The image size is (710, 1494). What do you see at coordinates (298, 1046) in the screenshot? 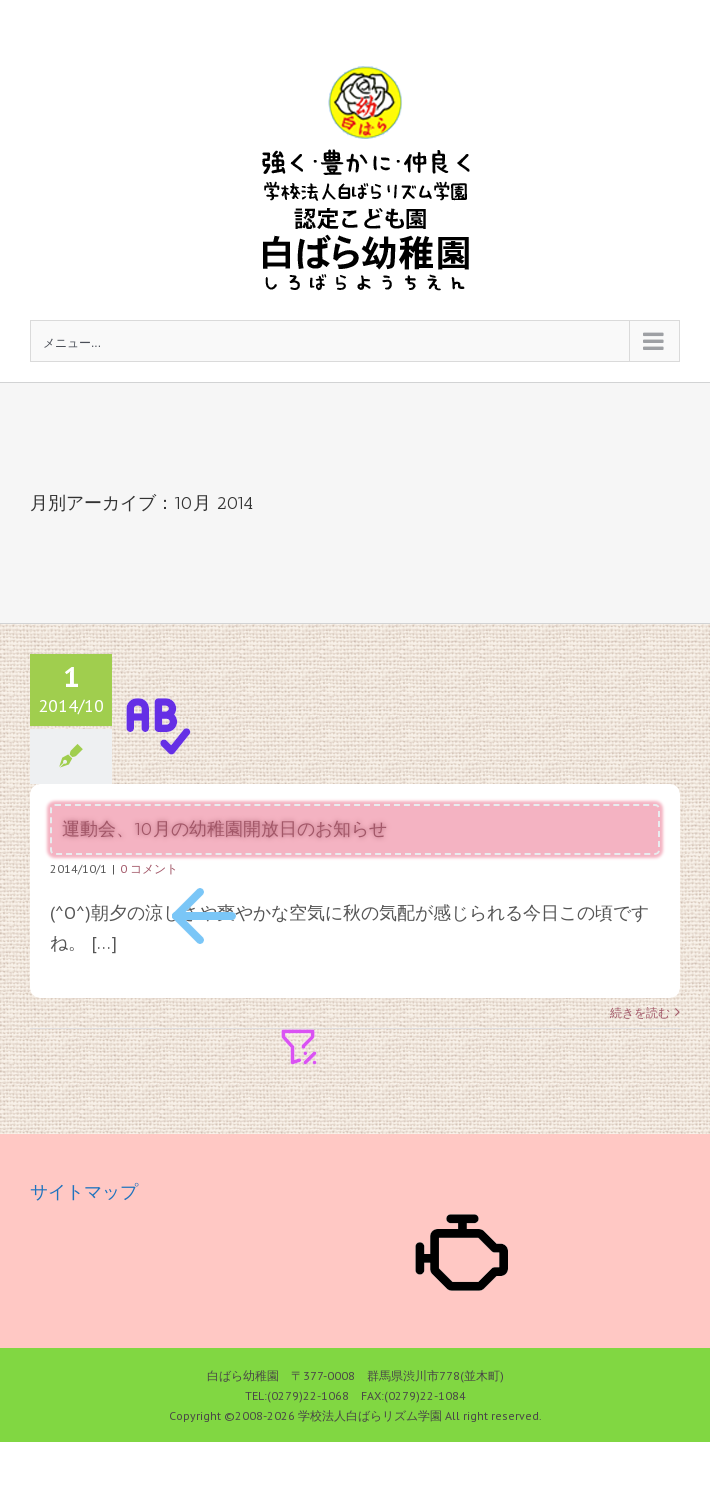
I see `filter results by discounted items` at bounding box center [298, 1046].